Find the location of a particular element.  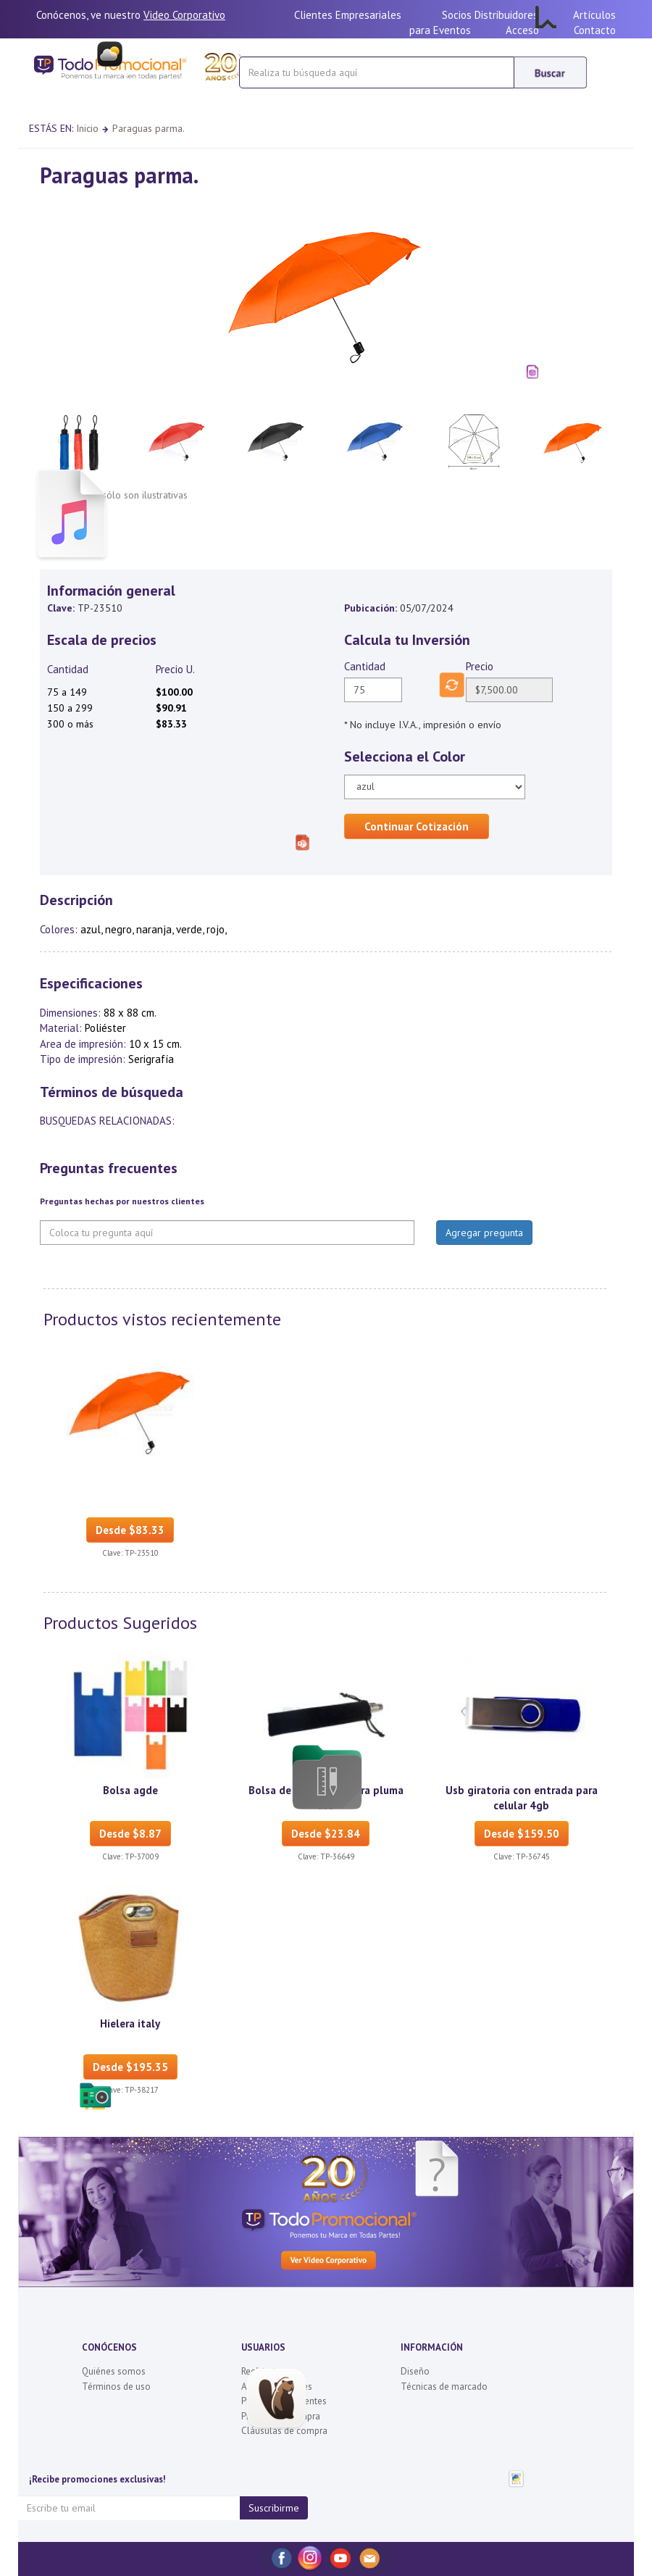

indicates an unrecognized file type is located at coordinates (437, 2169).